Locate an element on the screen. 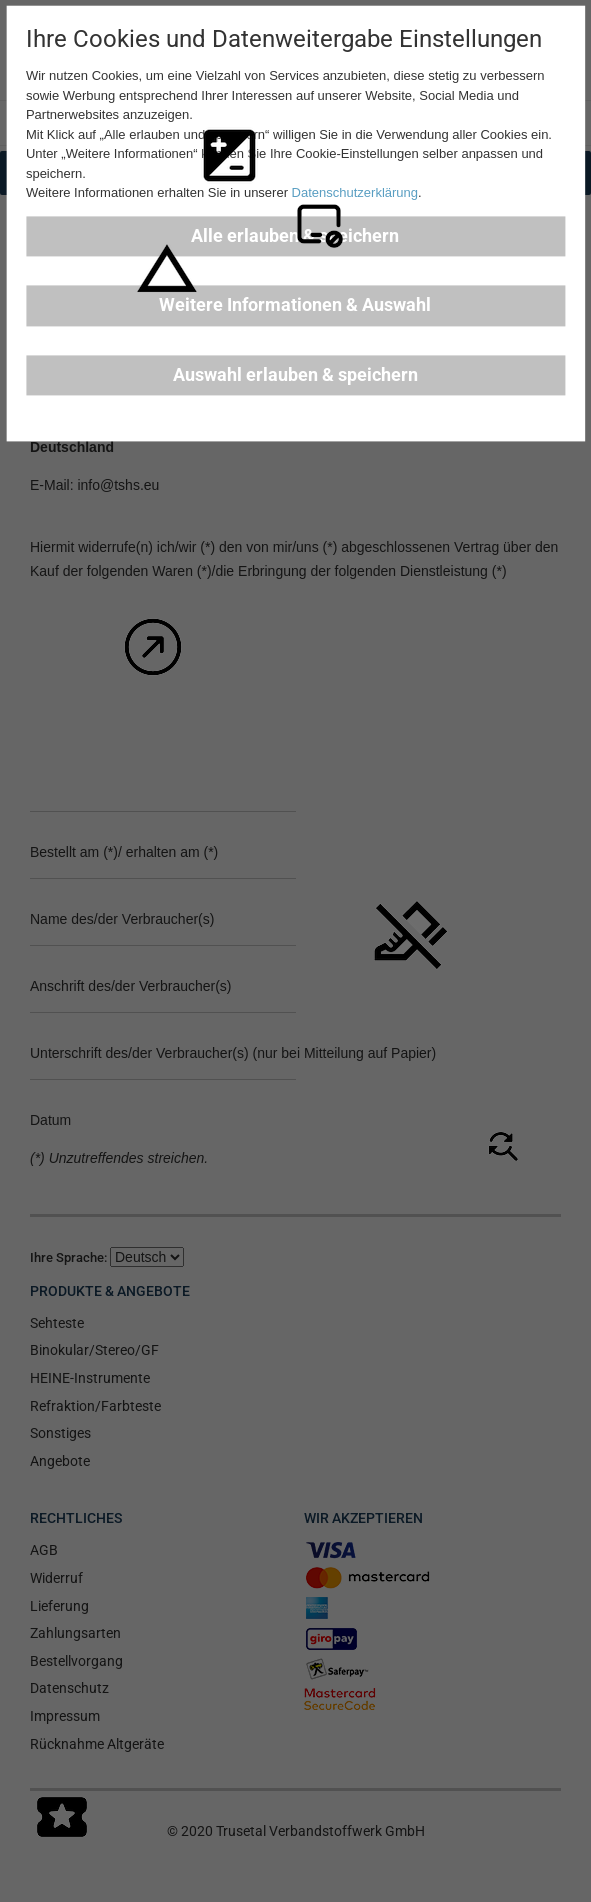 Image resolution: width=591 pixels, height=1902 pixels. find and replace text or content is located at coordinates (502, 1145).